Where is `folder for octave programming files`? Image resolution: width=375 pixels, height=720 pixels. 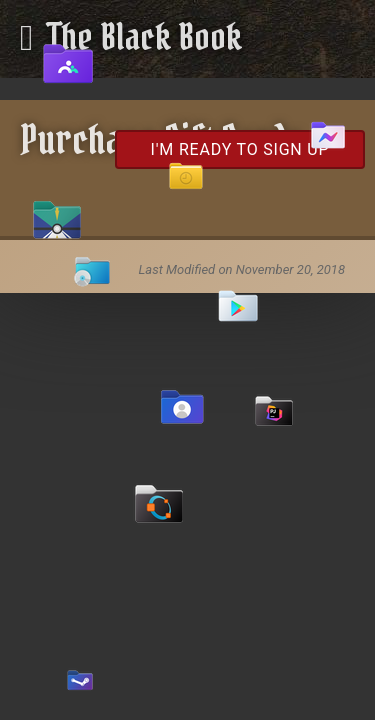
folder for octave programming files is located at coordinates (159, 505).